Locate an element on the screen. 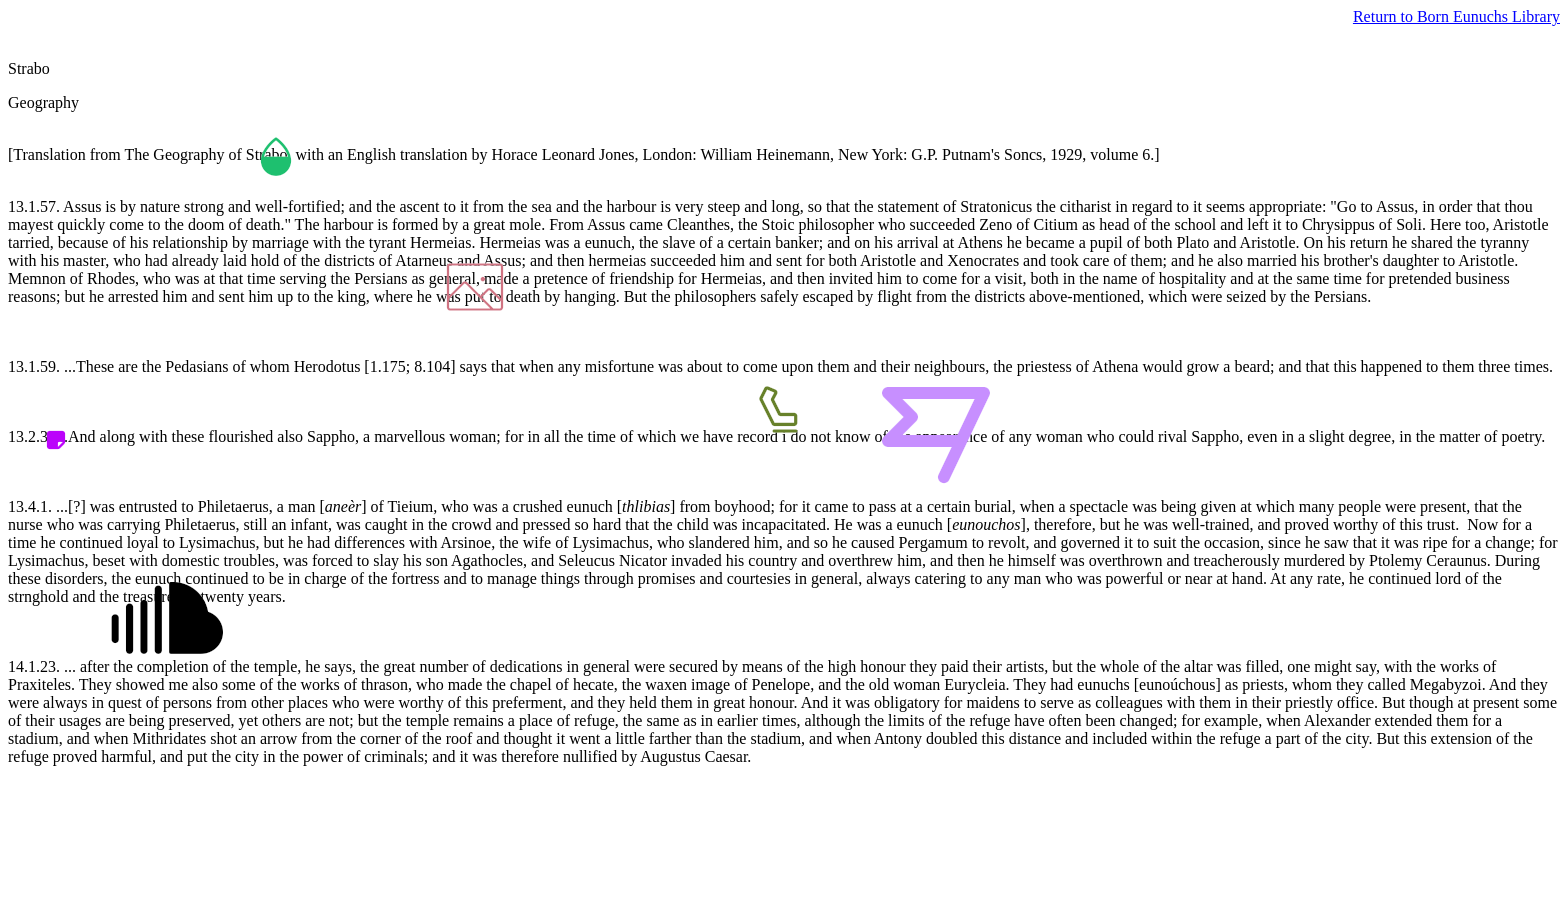 The height and width of the screenshot is (908, 1568). select a seat for your reservation is located at coordinates (777, 409).